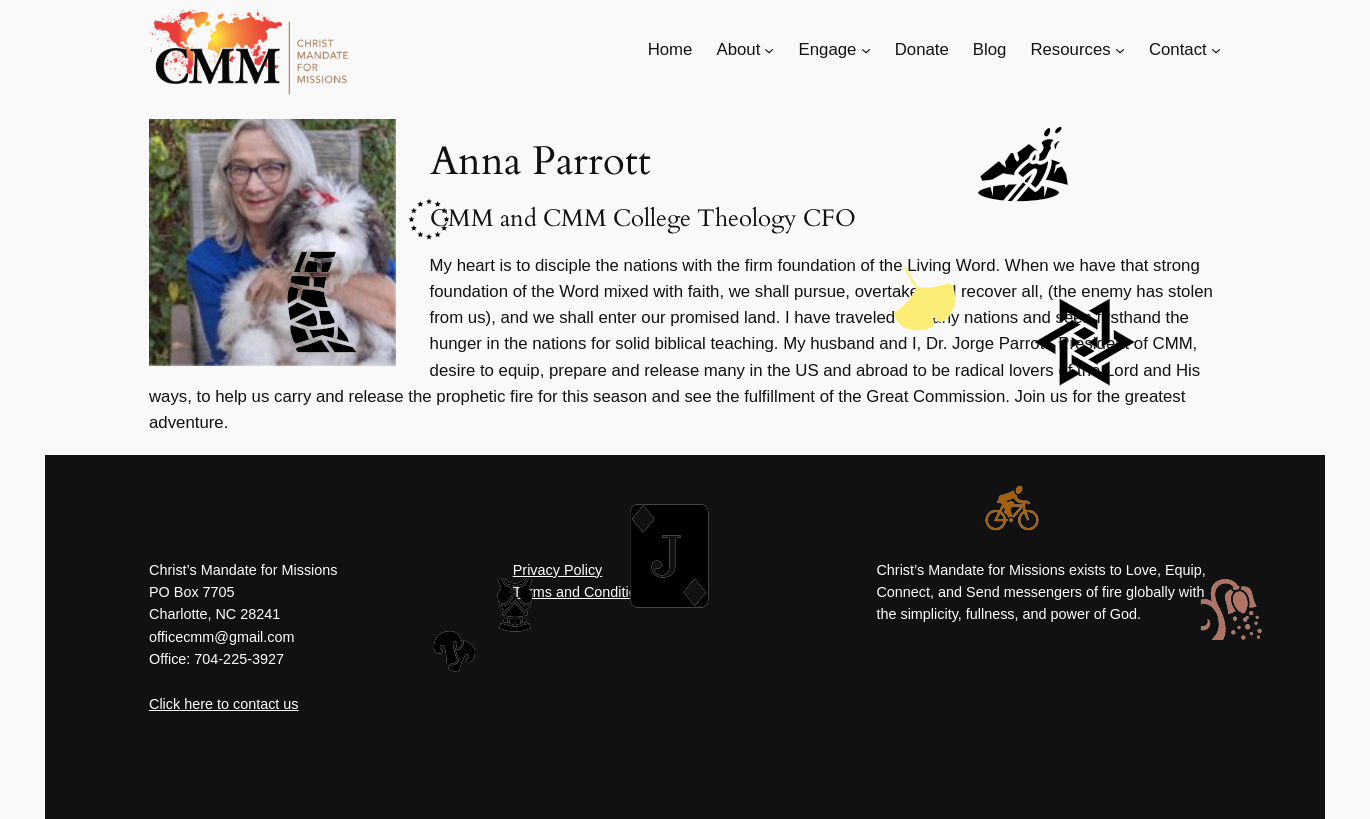 The width and height of the screenshot is (1370, 819). Describe the element at coordinates (429, 219) in the screenshot. I see `select european union as region or country` at that location.